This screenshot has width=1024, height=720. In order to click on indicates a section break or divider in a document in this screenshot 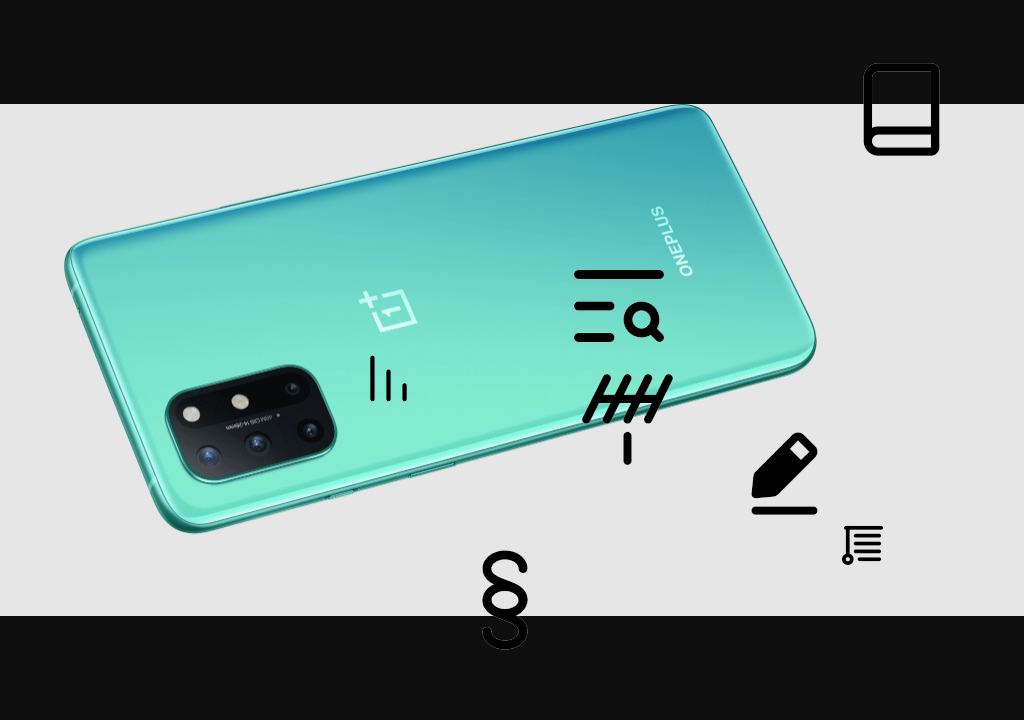, I will do `click(505, 600)`.